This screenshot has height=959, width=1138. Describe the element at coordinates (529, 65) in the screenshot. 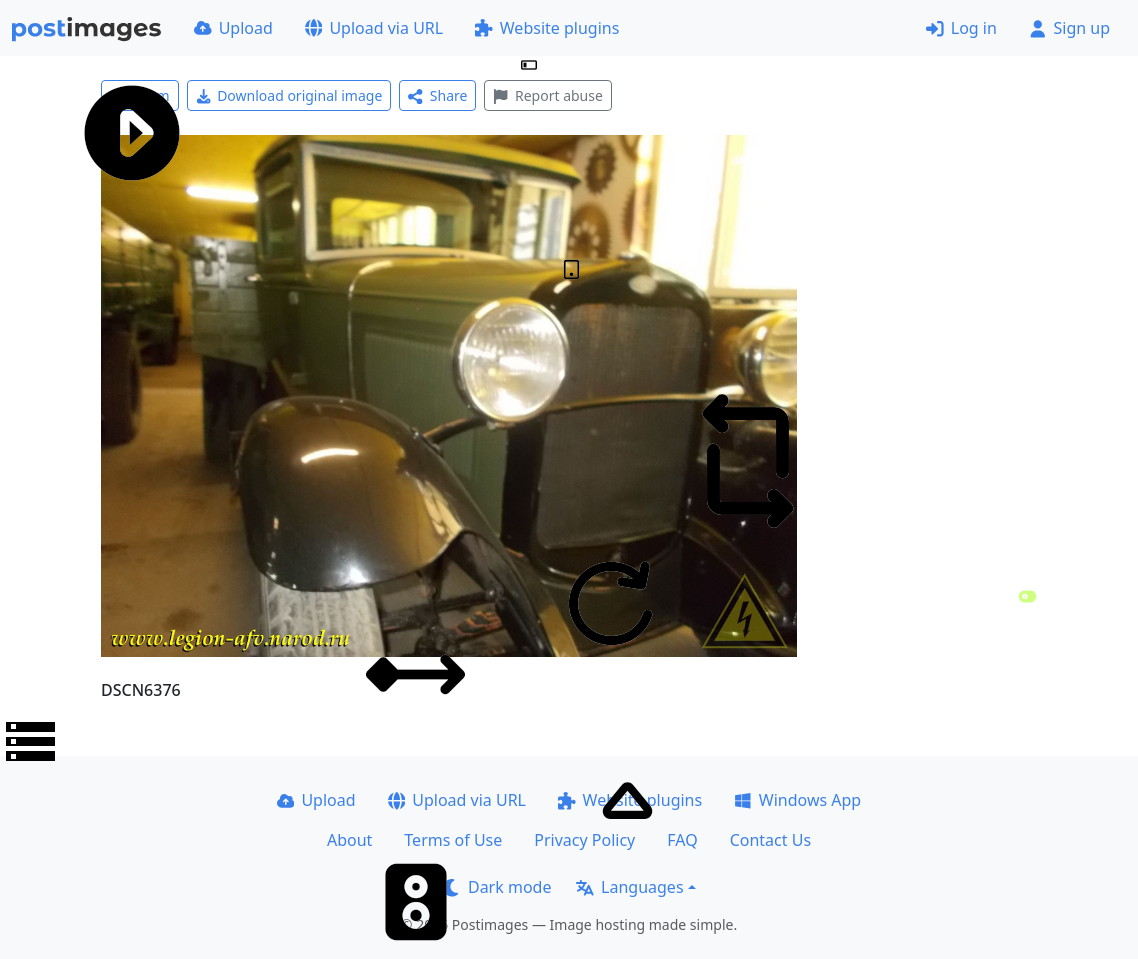

I see `indicates low battery status` at that location.